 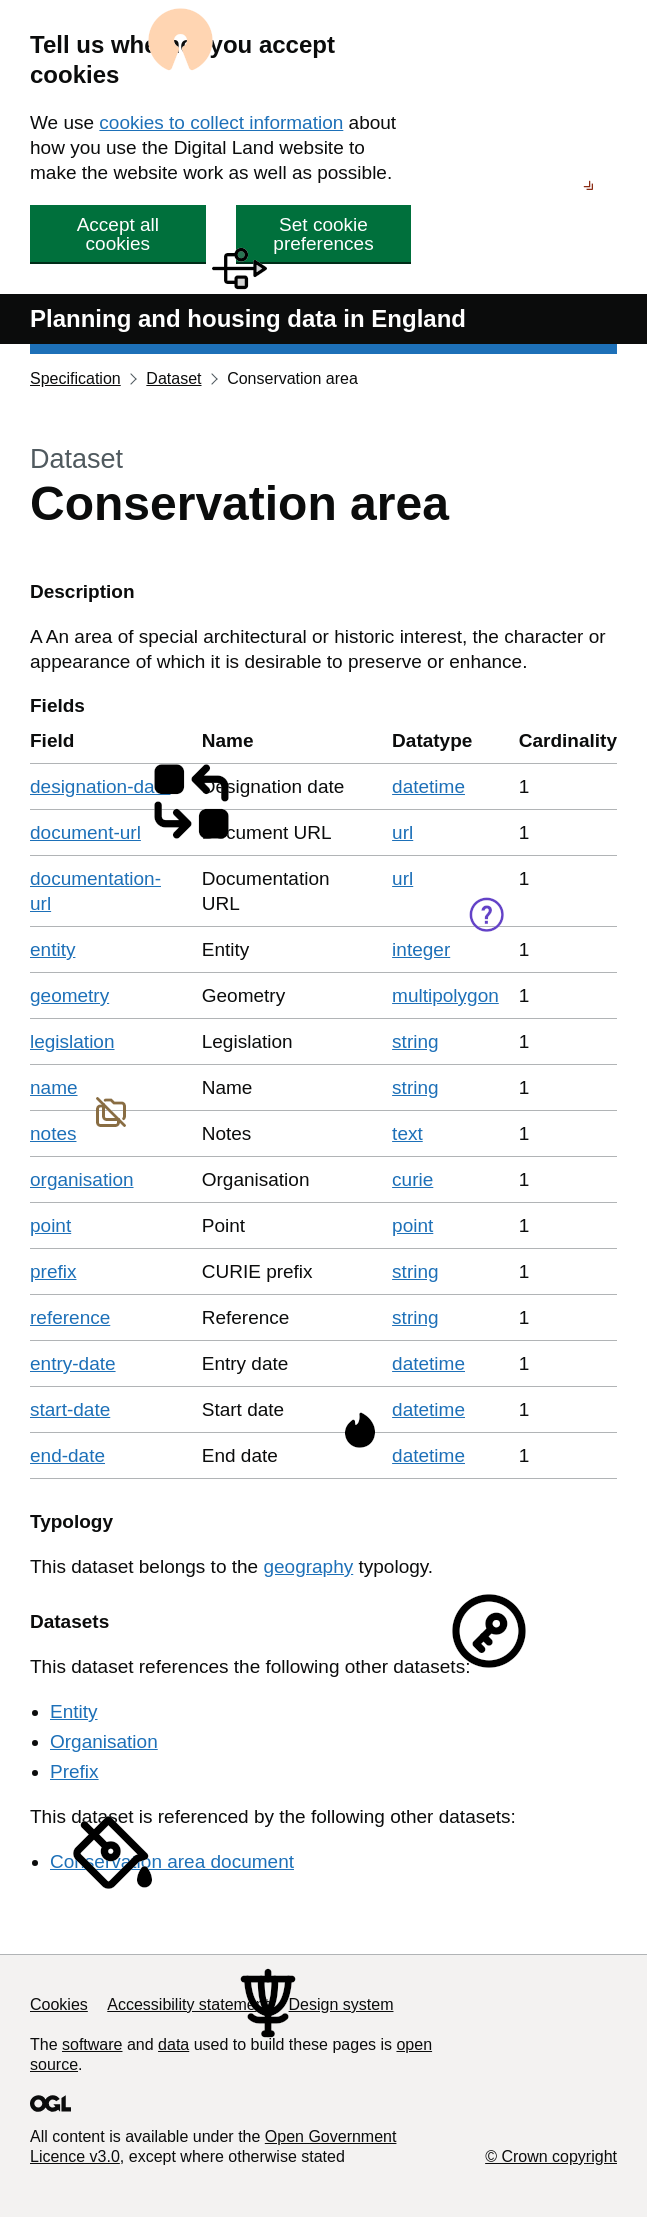 I want to click on move or resize toward bottom-right corner, so click(x=589, y=186).